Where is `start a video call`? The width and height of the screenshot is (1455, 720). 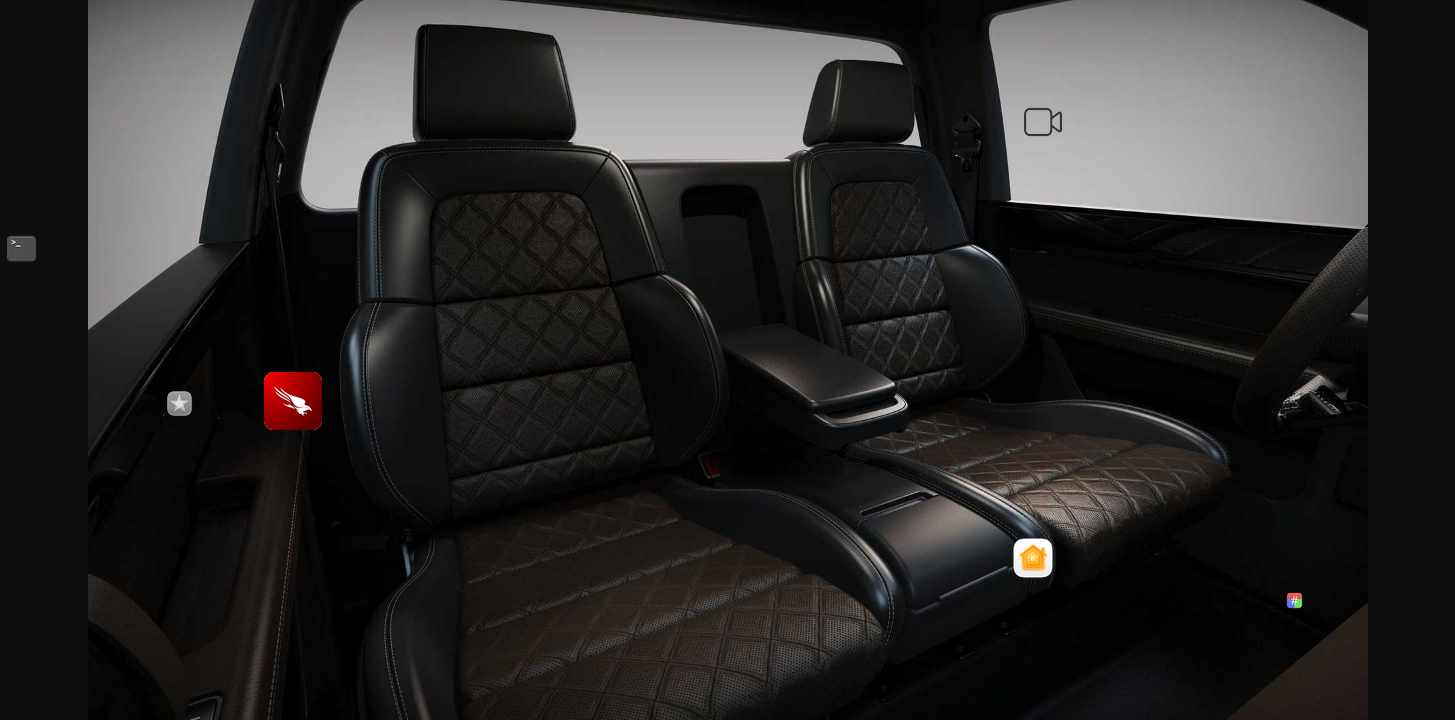 start a video call is located at coordinates (1043, 122).